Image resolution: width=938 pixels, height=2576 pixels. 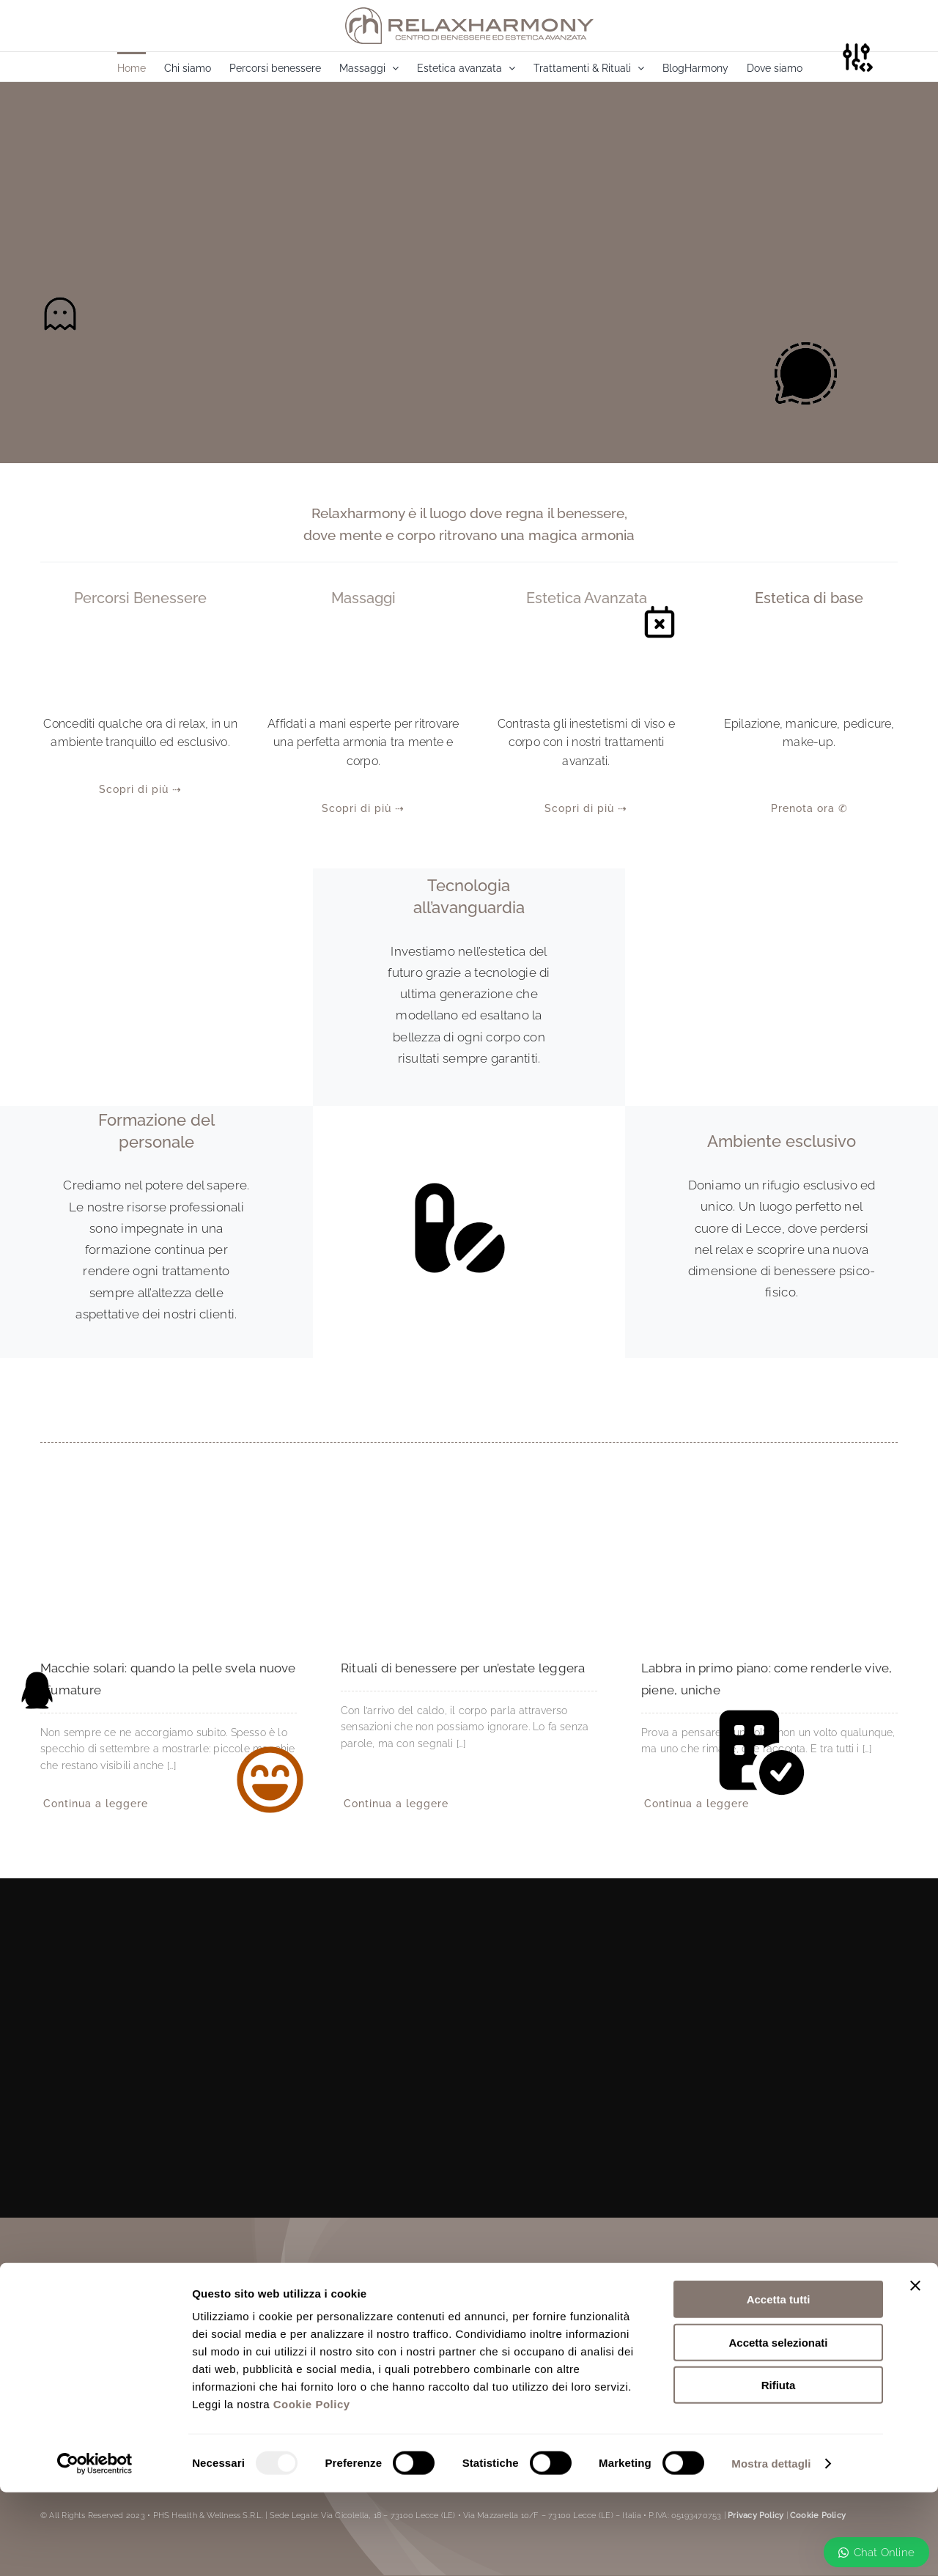 What do you see at coordinates (660, 623) in the screenshot?
I see `cancel or remove a scheduled event` at bounding box center [660, 623].